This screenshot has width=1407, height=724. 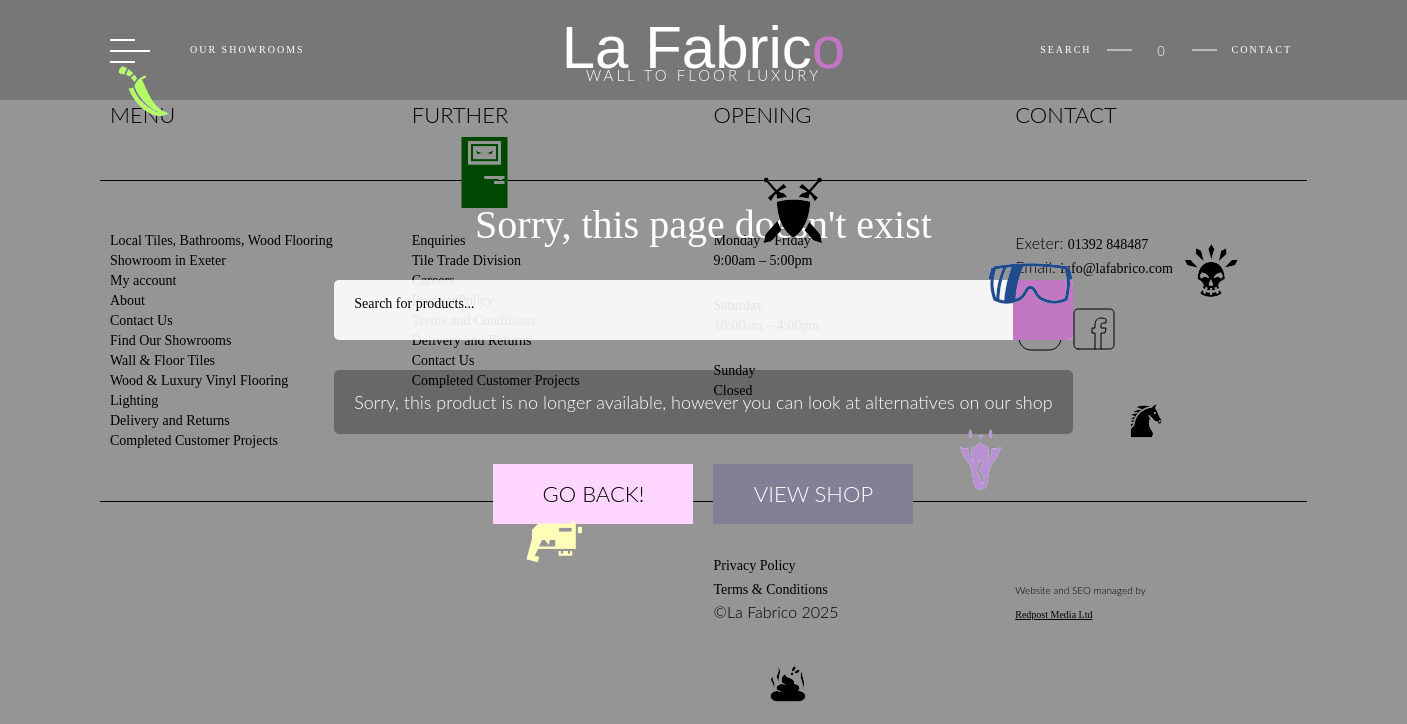 What do you see at coordinates (788, 684) in the screenshot?
I see `indicates a bad or low-quality item in a game` at bounding box center [788, 684].